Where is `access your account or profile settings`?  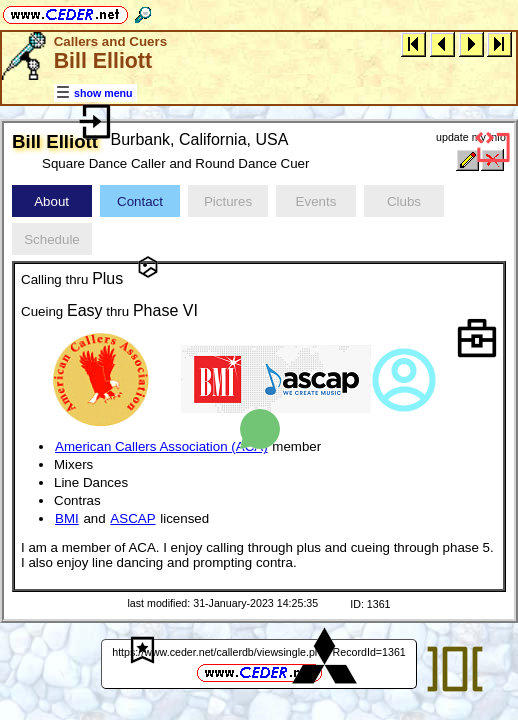
access your account or profile settings is located at coordinates (404, 380).